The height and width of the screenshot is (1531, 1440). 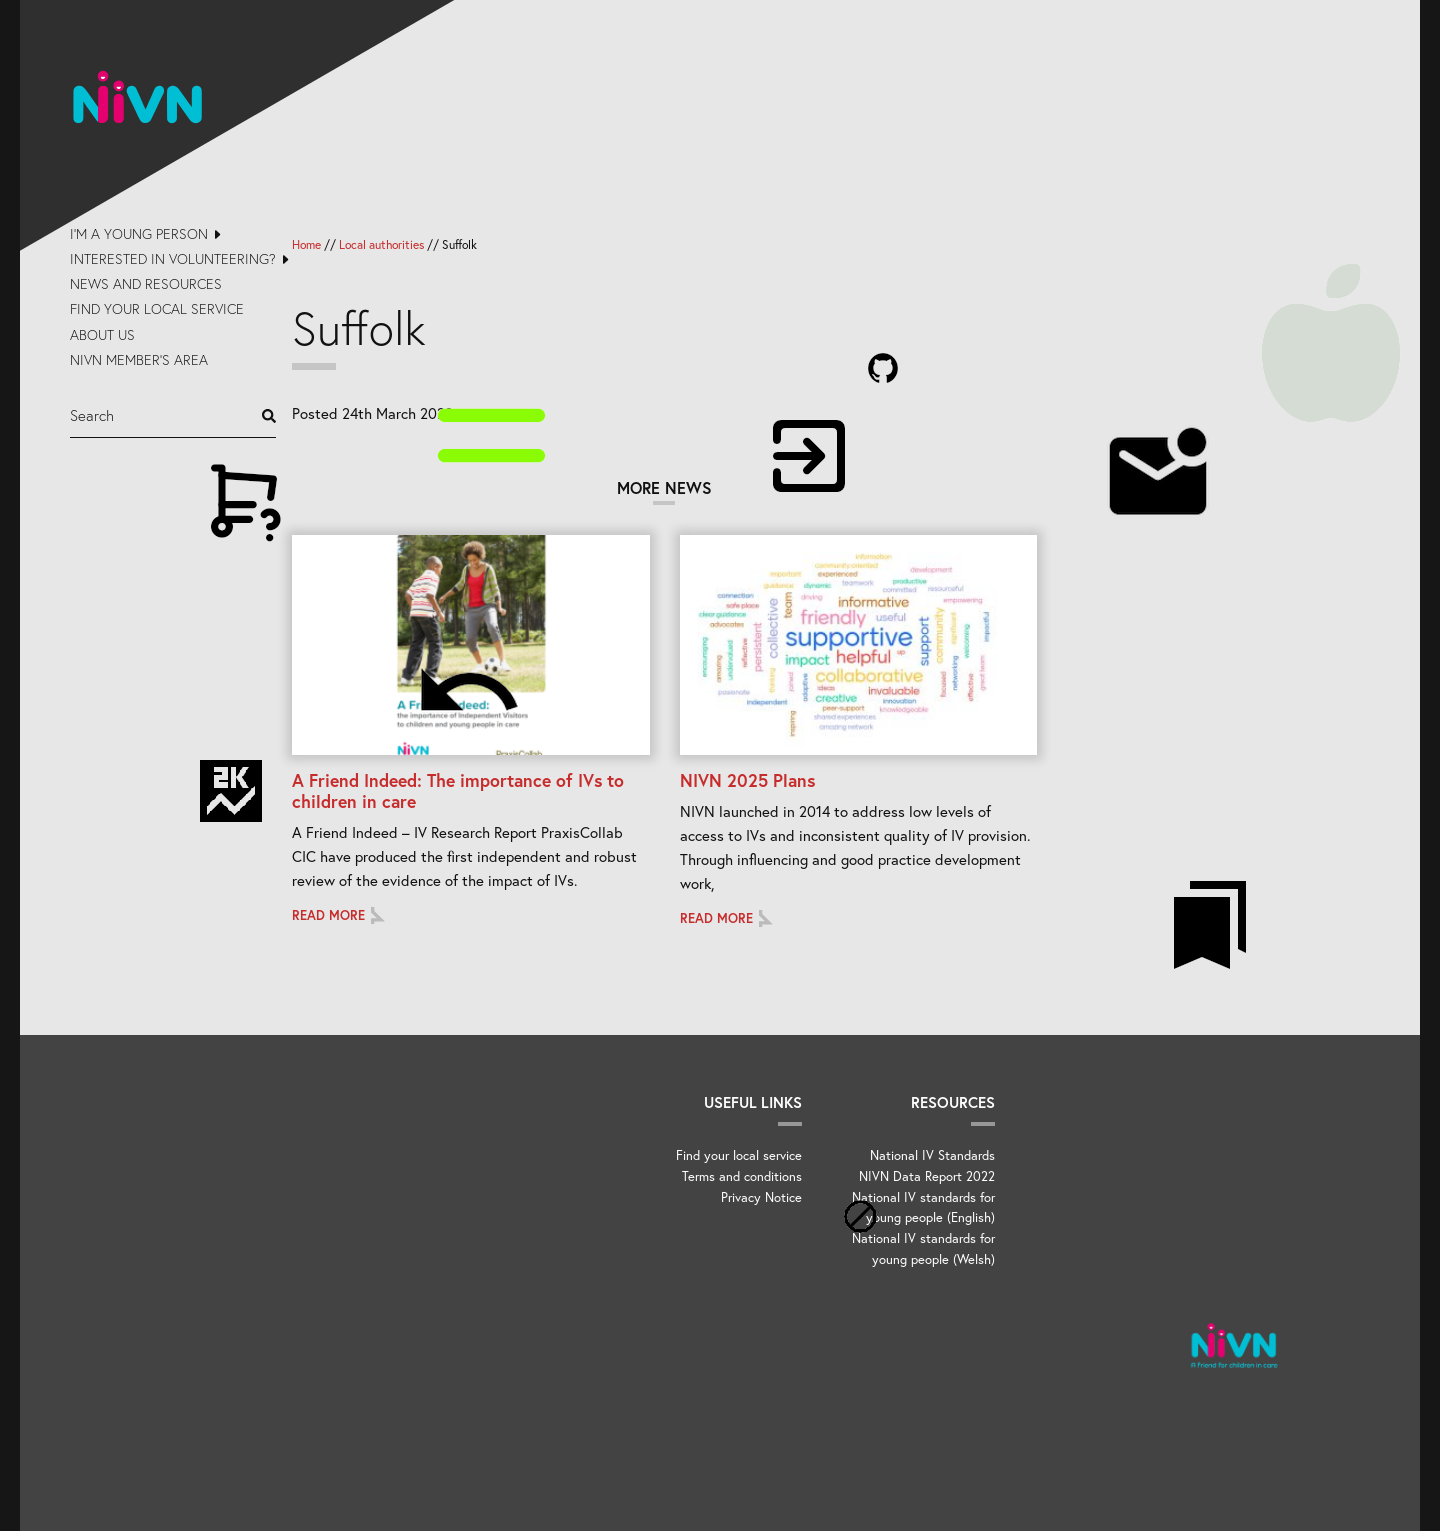 I want to click on log out of your account, so click(x=809, y=456).